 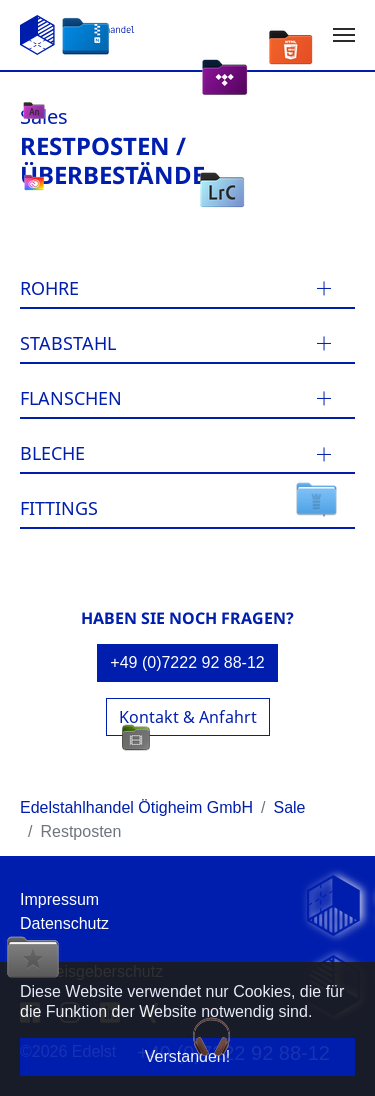 What do you see at coordinates (222, 191) in the screenshot?
I see `open folder containing adobe lightroom classic files` at bounding box center [222, 191].